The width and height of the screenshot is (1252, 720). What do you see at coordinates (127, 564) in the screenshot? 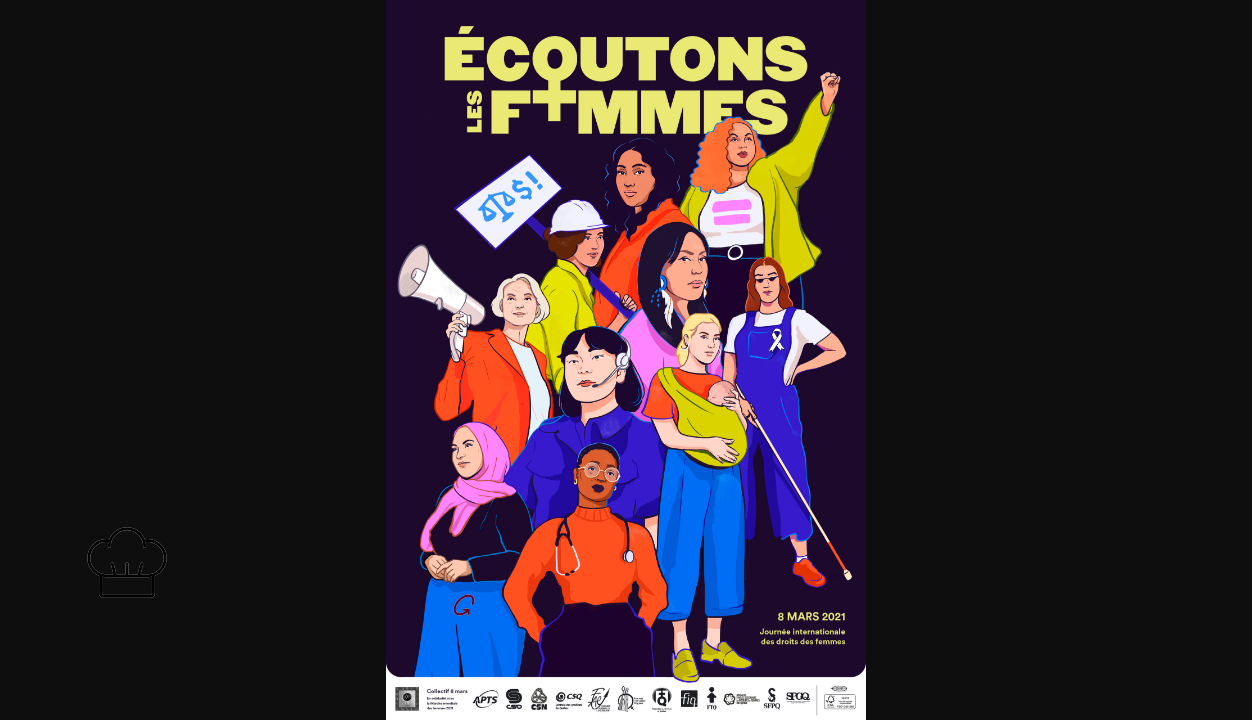
I see `browse cooking or recipe content` at bounding box center [127, 564].